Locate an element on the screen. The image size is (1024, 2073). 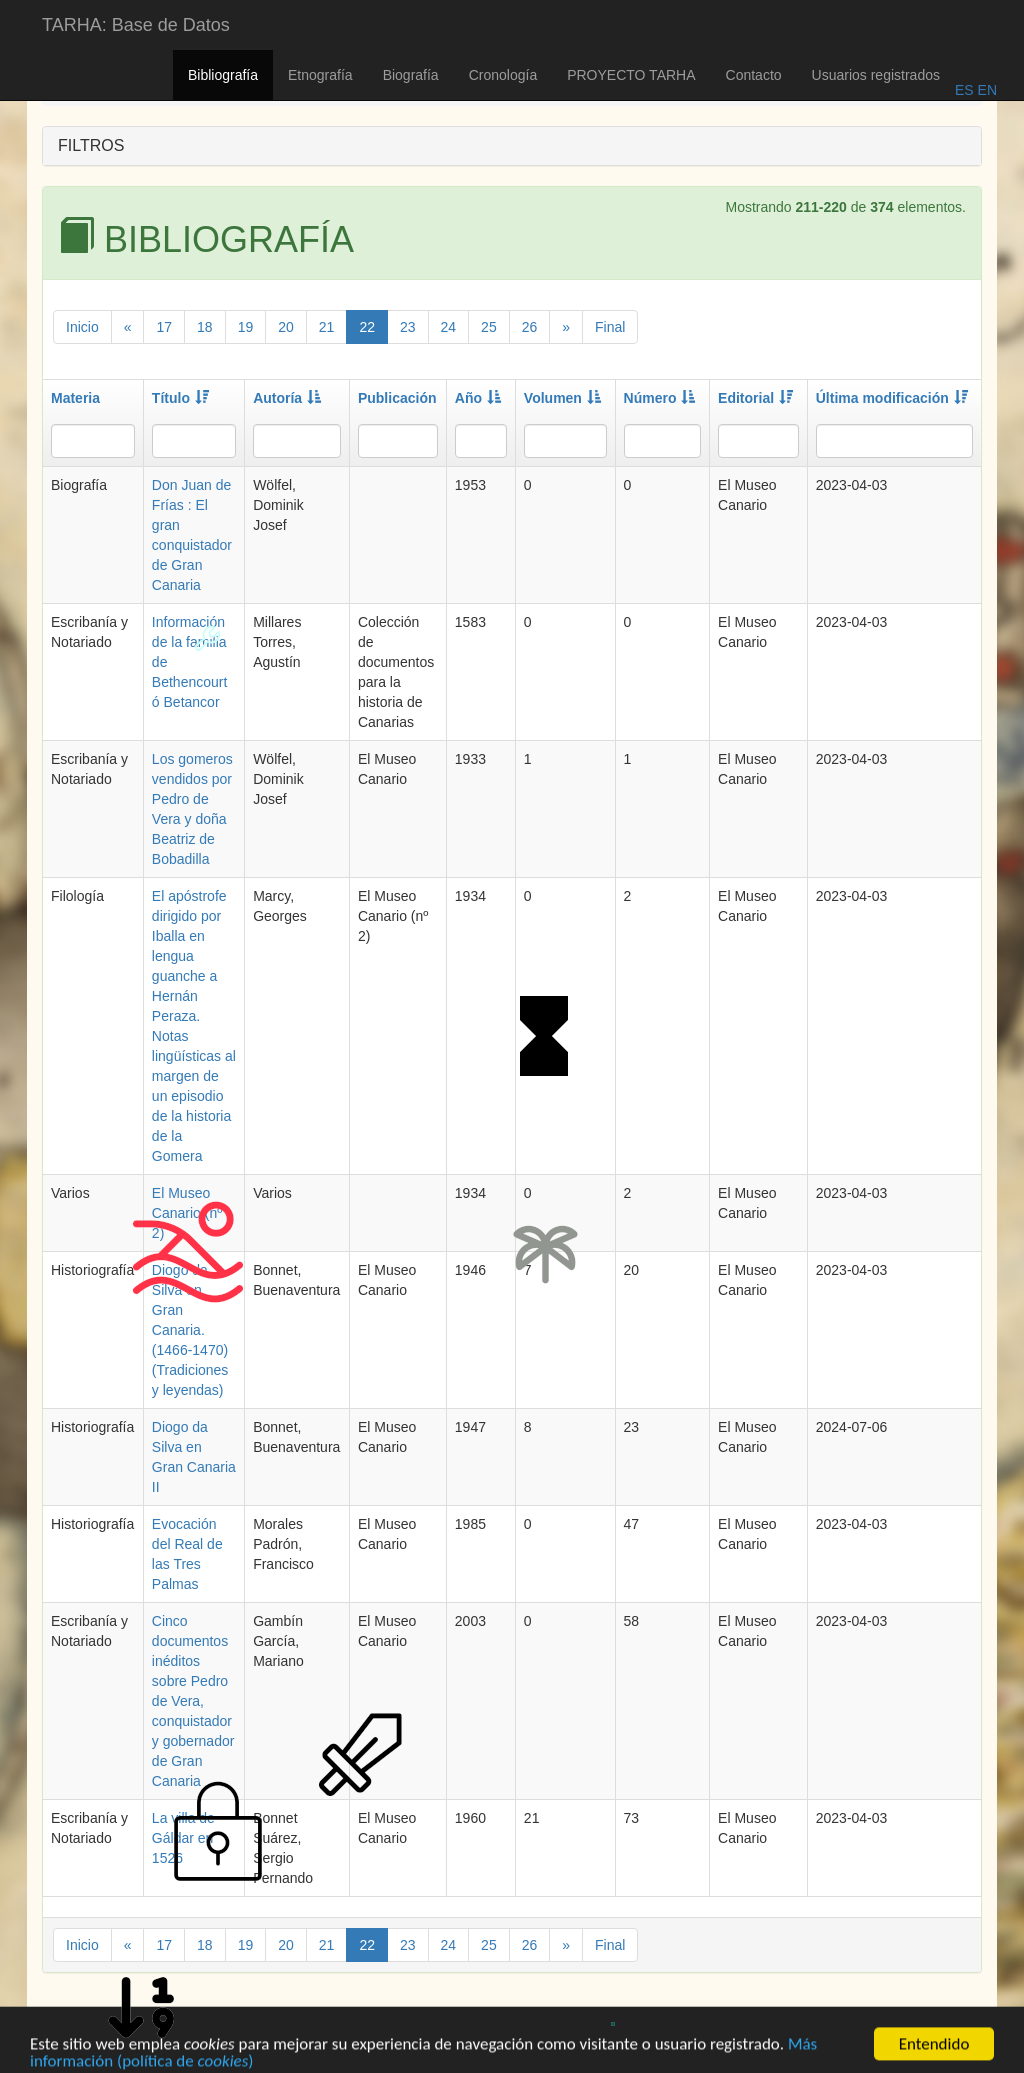
indicates an unread notification or new item is located at coordinates (613, 2024).